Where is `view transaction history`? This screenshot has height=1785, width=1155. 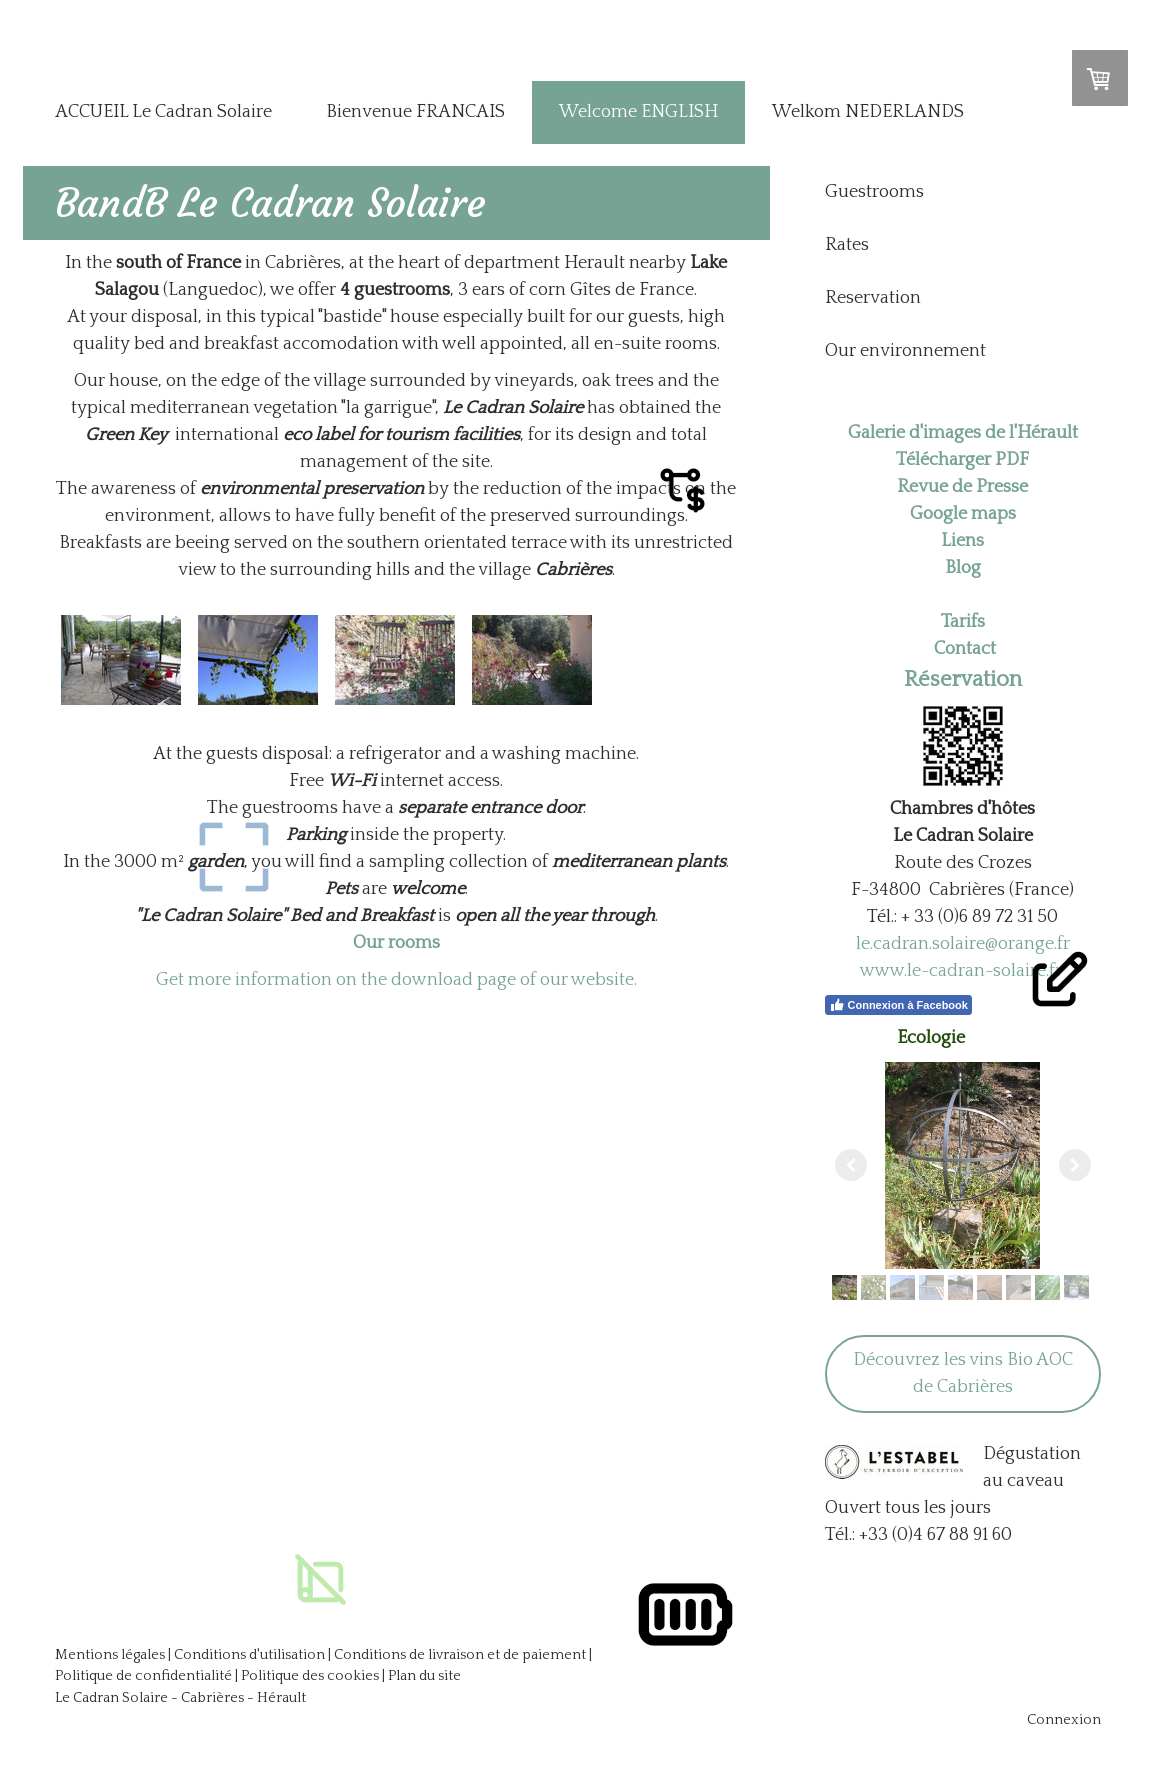
view transaction history is located at coordinates (682, 490).